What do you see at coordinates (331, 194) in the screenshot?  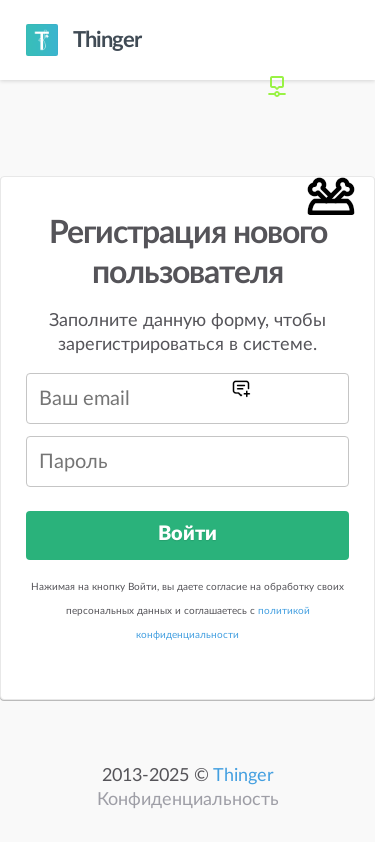 I see `access pet feeding schedule` at bounding box center [331, 194].